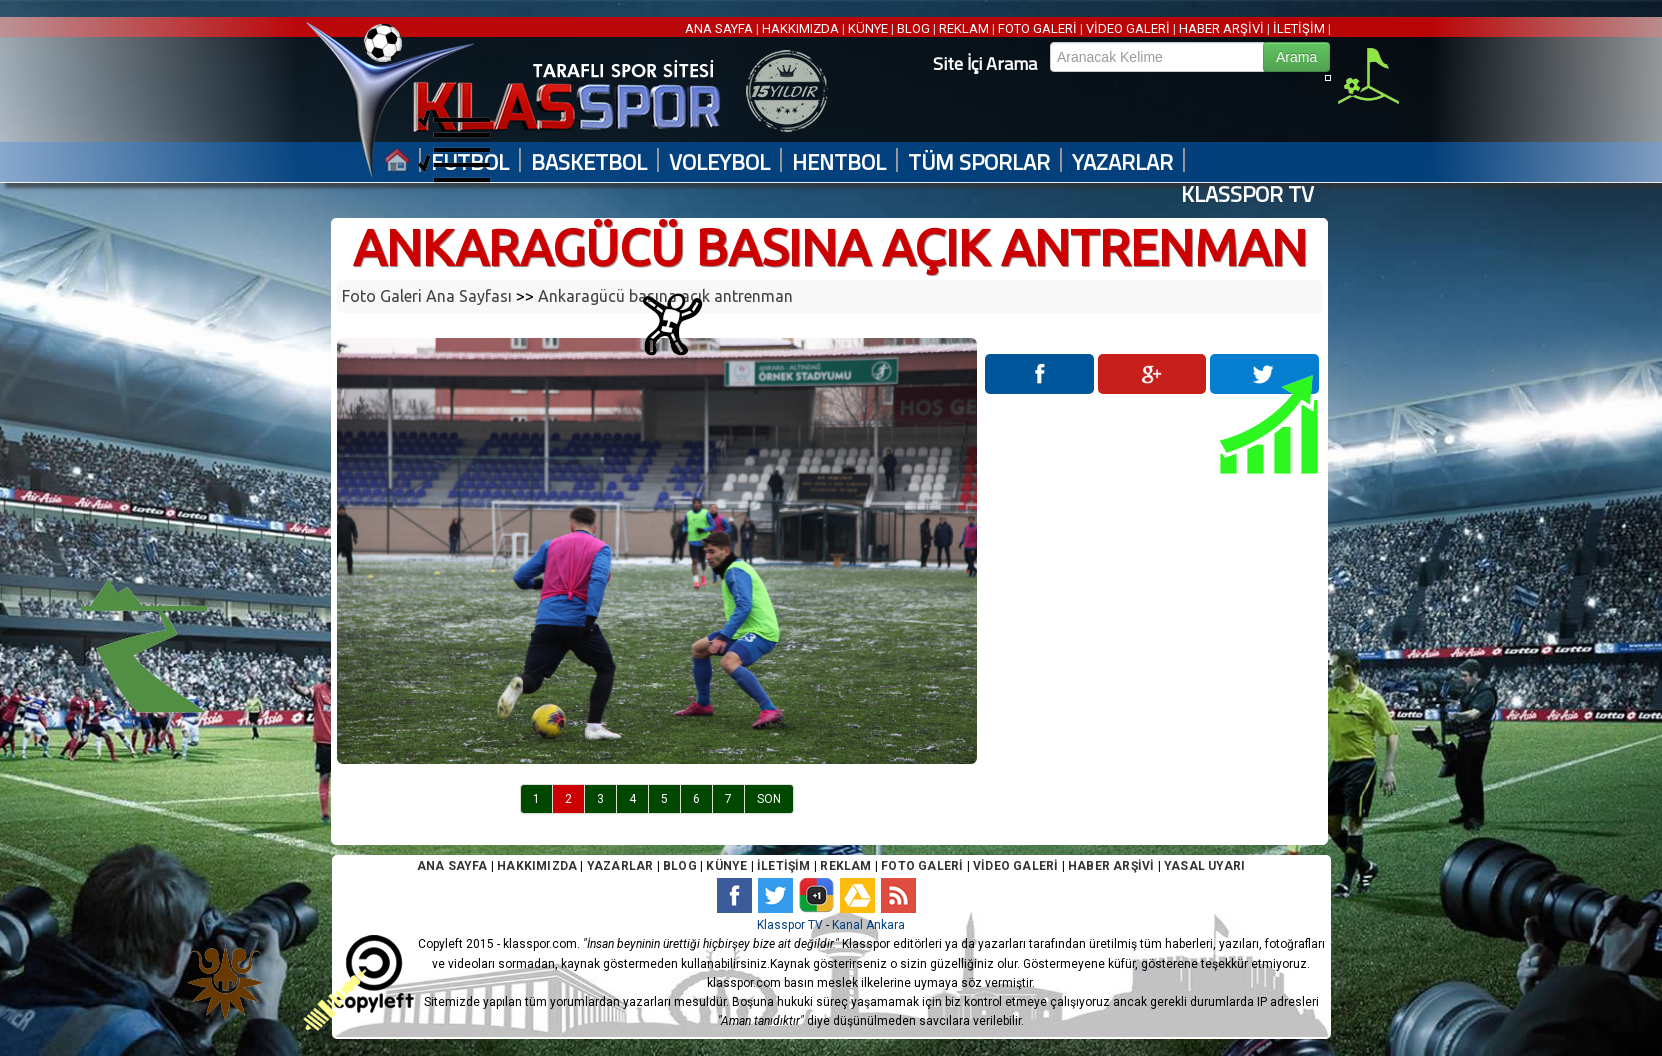  Describe the element at coordinates (225, 982) in the screenshot. I see `decorative tribal or abstract game emblem` at that location.